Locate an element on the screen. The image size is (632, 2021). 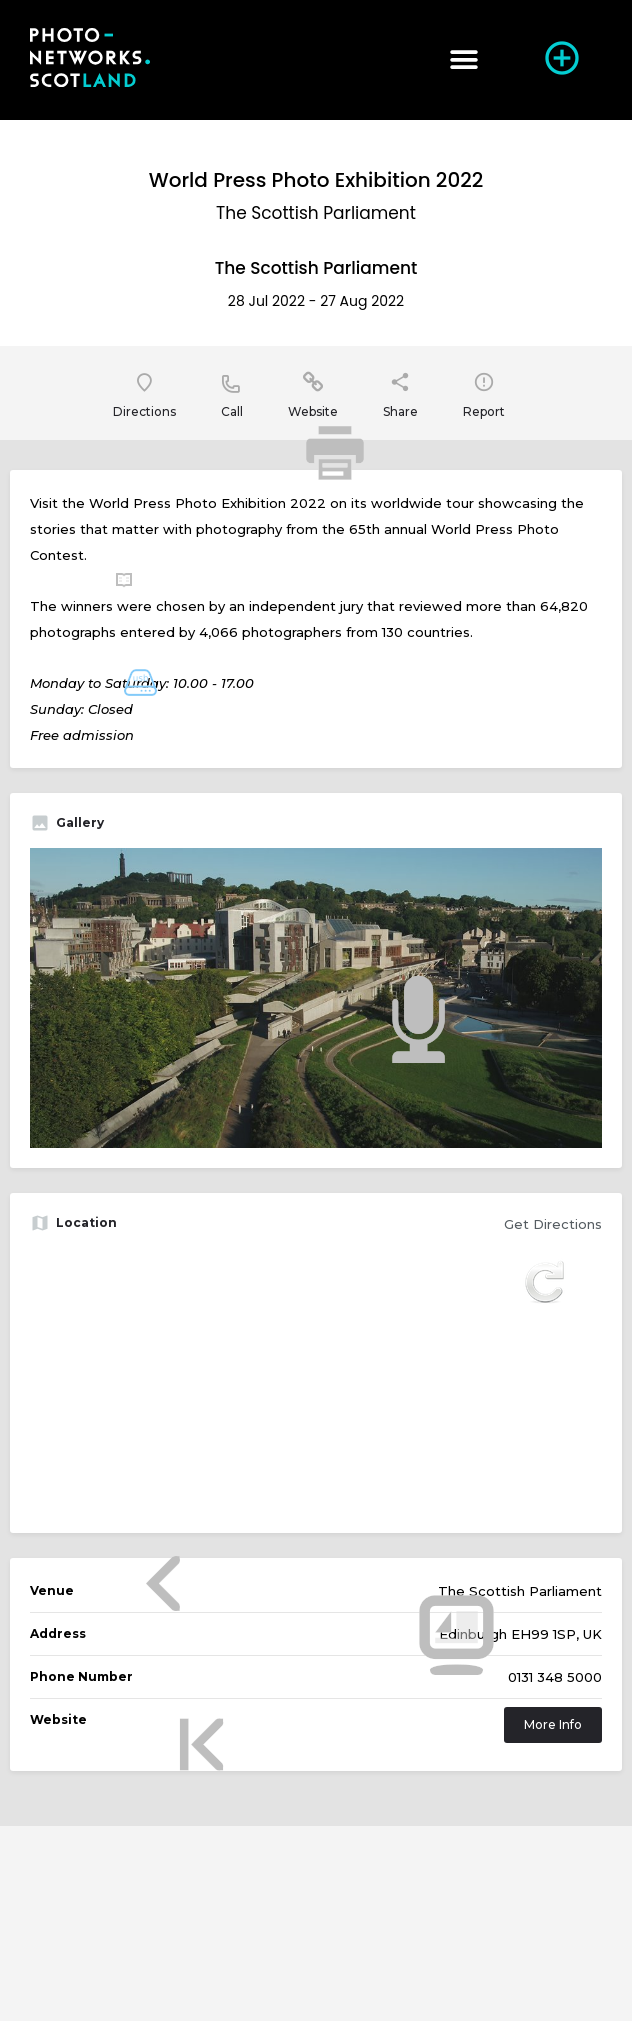
external usb hard drive connected is located at coordinates (140, 681).